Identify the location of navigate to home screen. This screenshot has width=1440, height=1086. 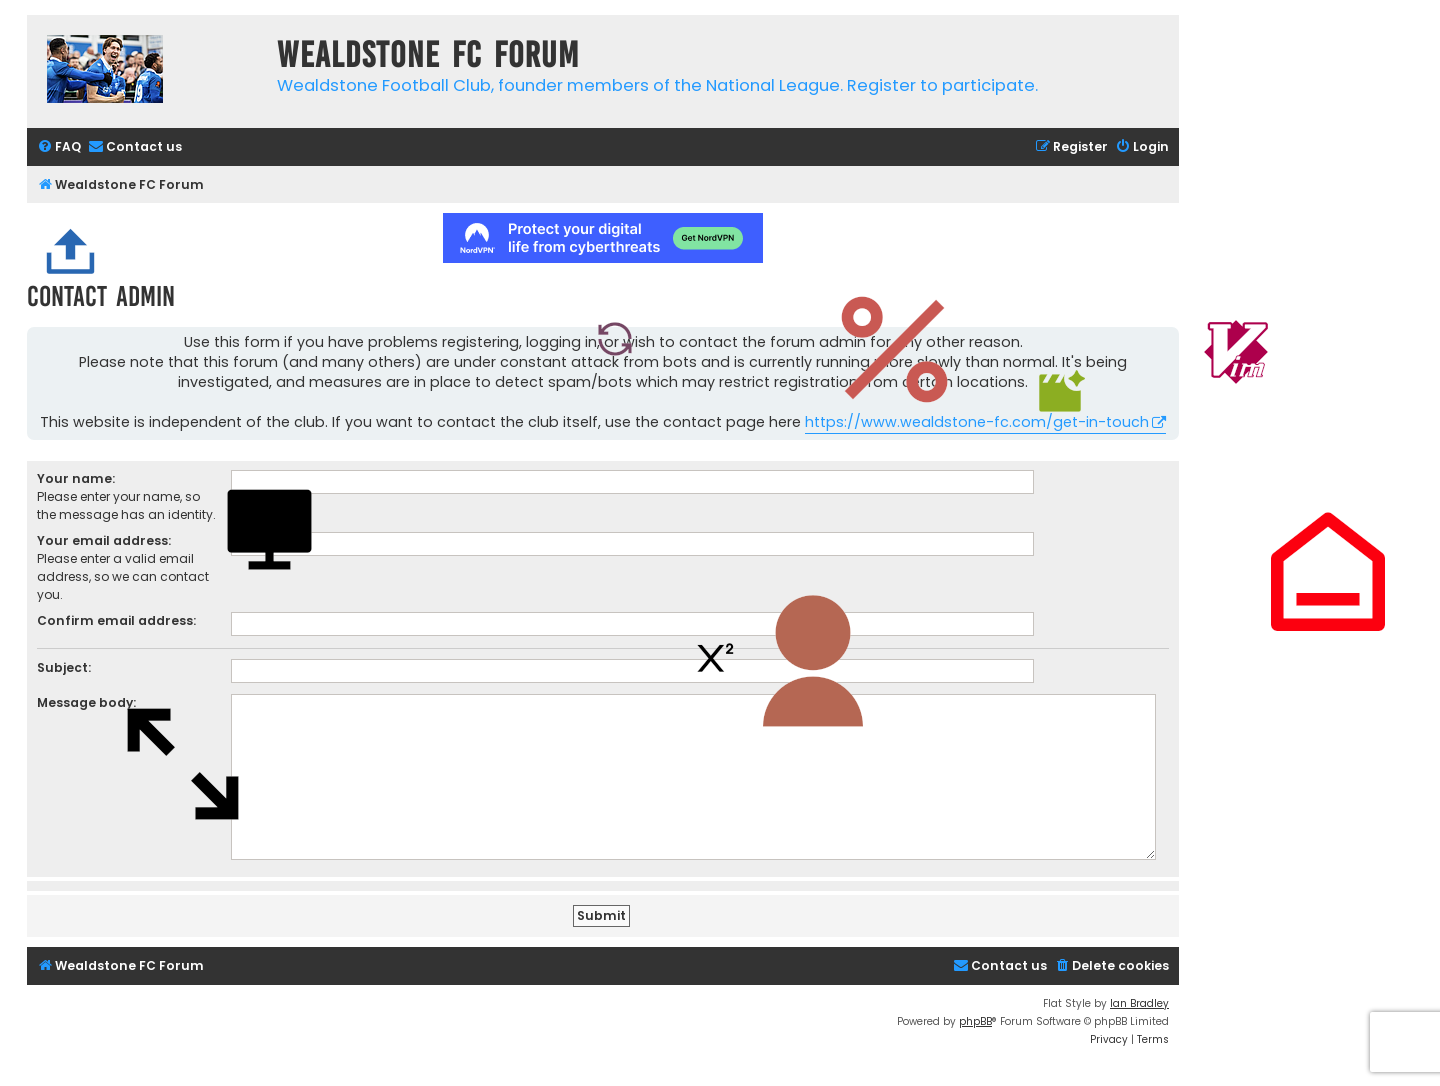
(1328, 574).